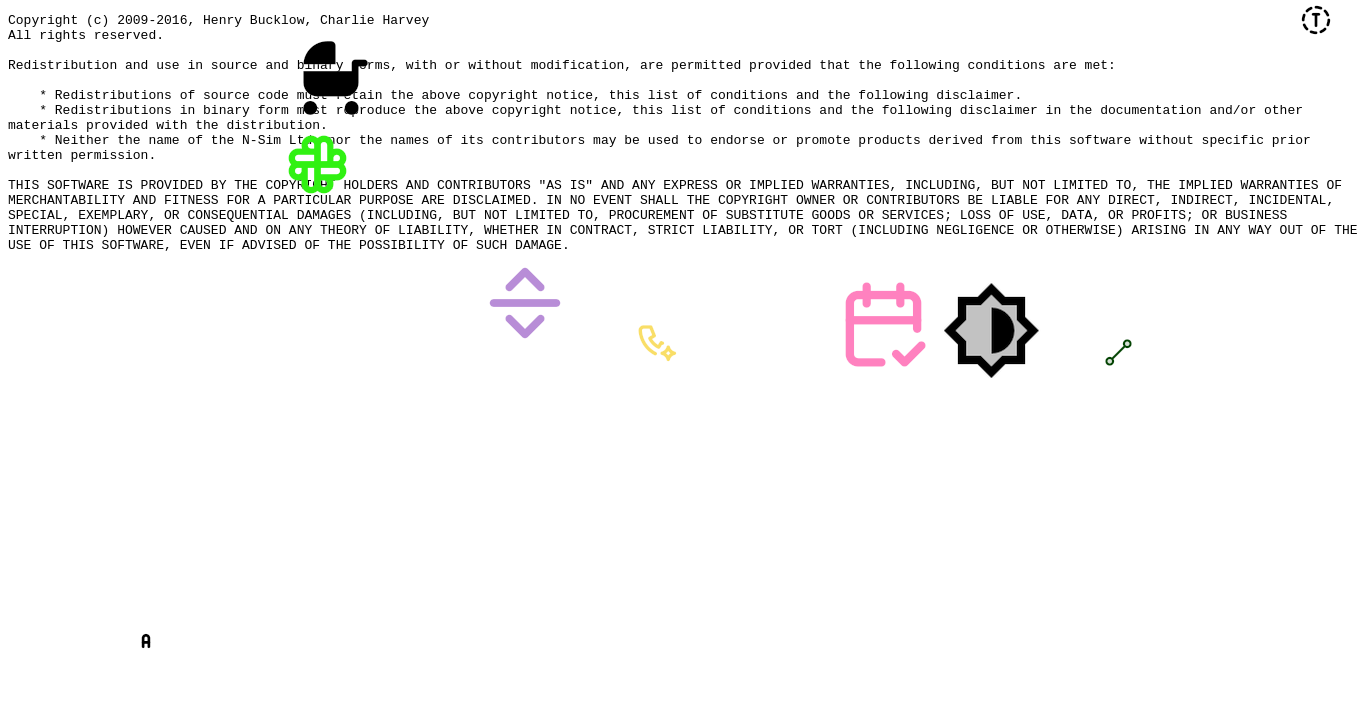 This screenshot has width=1366, height=720. Describe the element at coordinates (146, 641) in the screenshot. I see `adjust text or font settings` at that location.